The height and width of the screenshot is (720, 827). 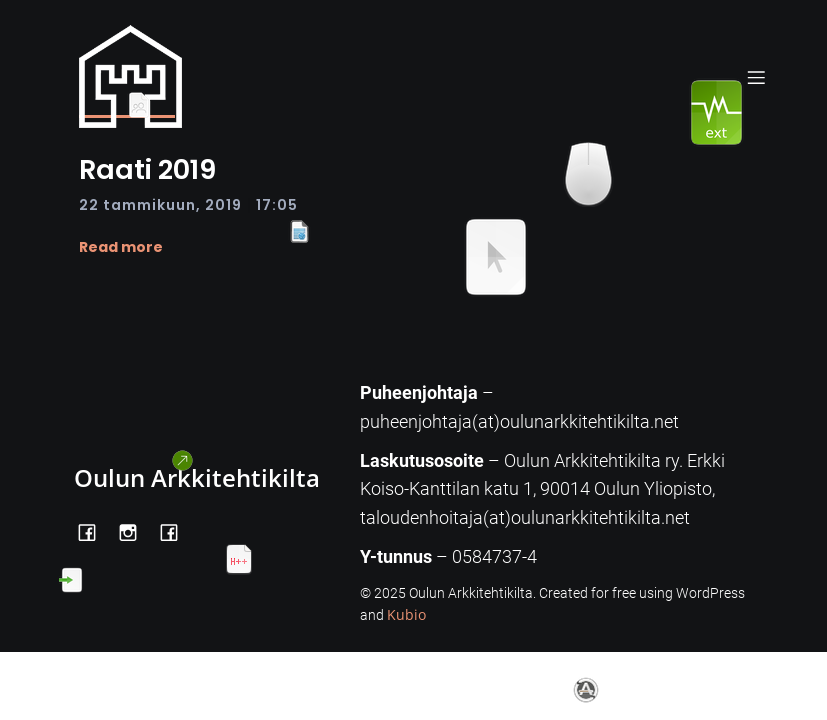 I want to click on indicates a symbolic link or shortcut to another file, so click(x=182, y=460).